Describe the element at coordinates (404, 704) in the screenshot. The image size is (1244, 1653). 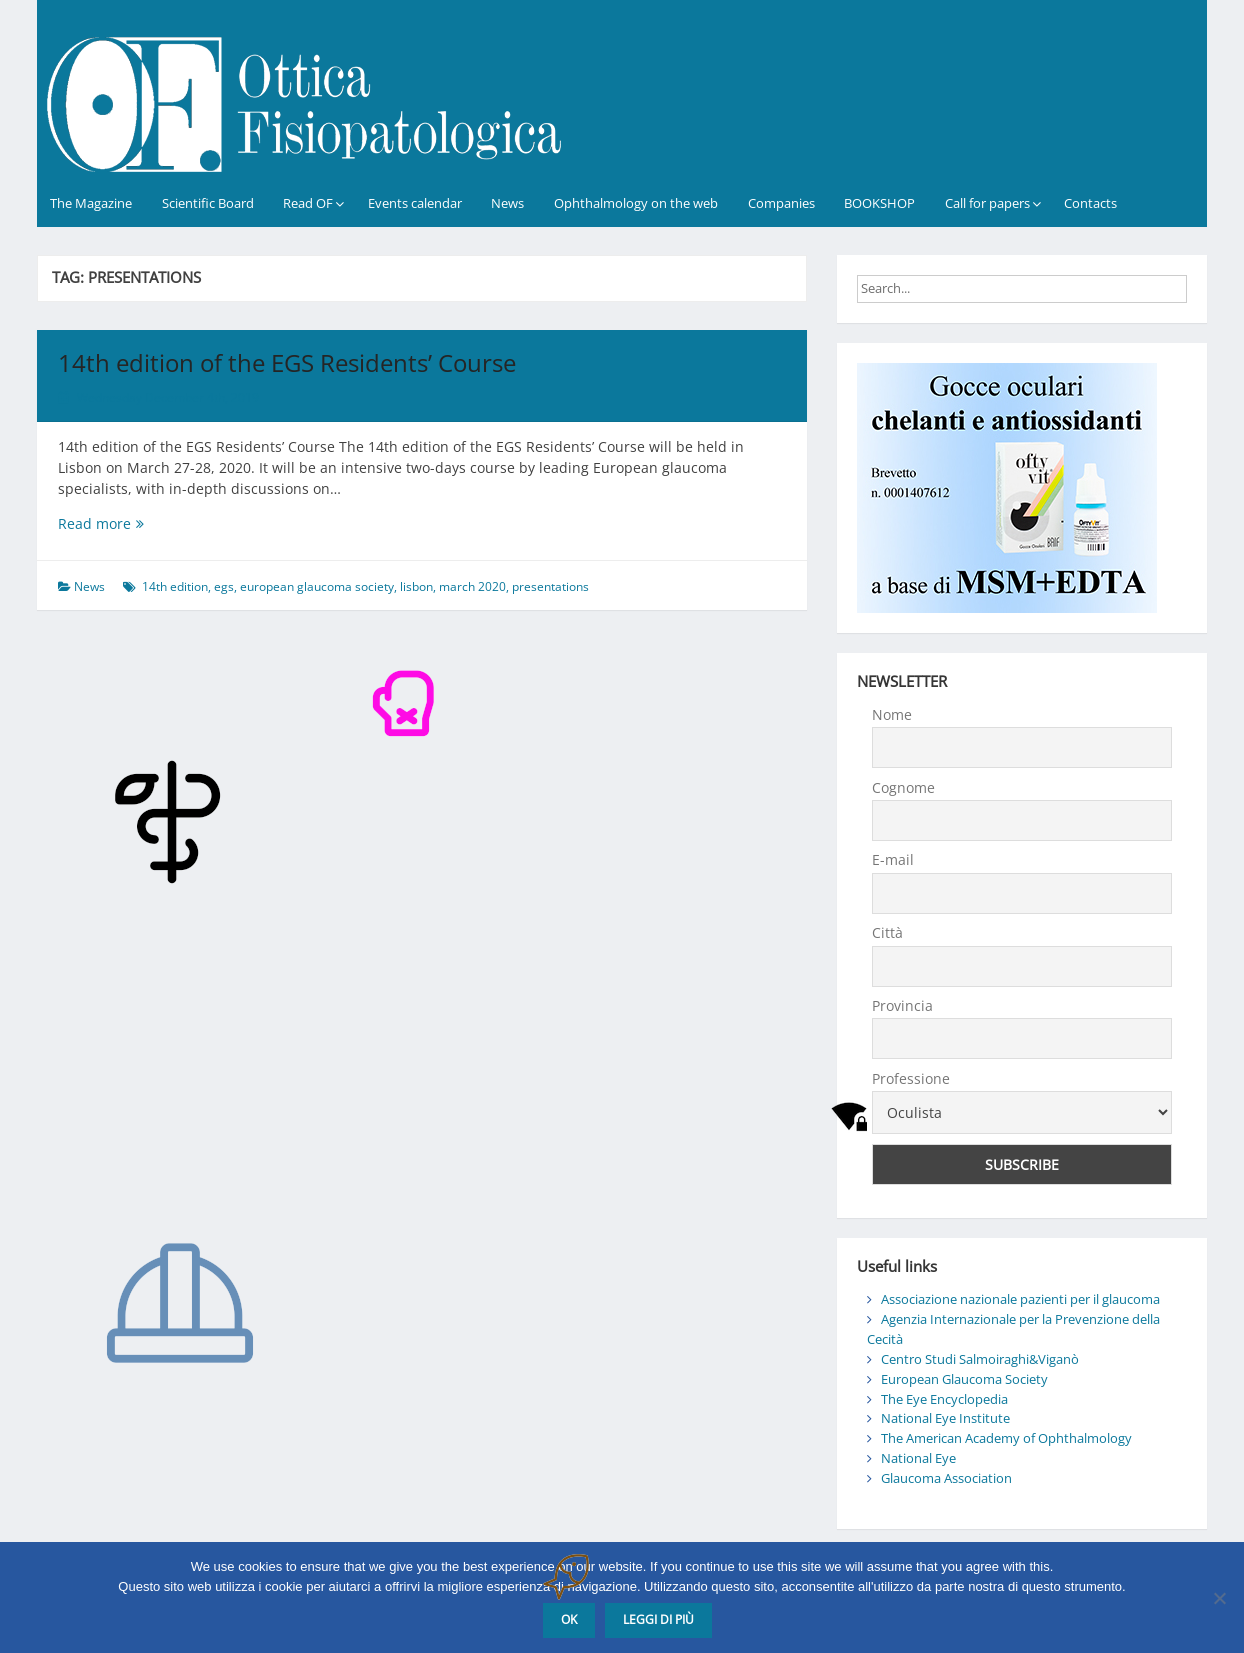
I see `access boxing or combat sports content` at that location.